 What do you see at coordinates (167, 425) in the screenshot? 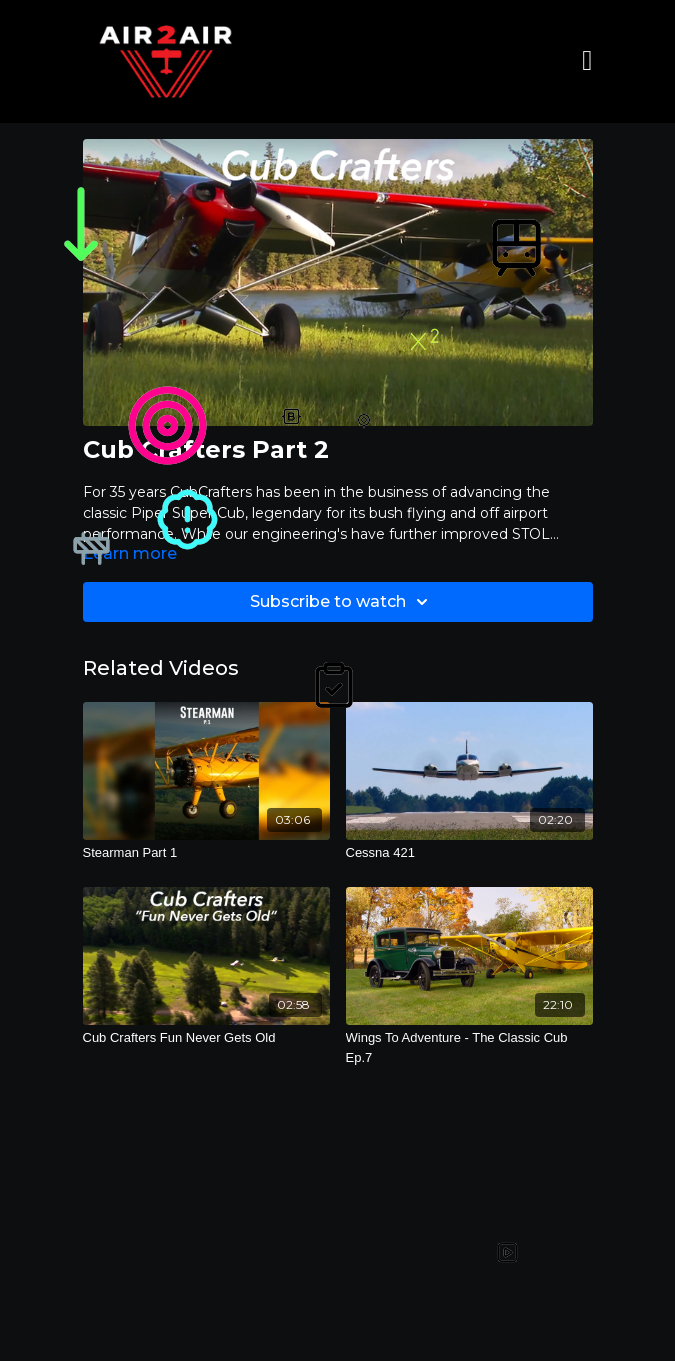
I see `set a goal or target` at bounding box center [167, 425].